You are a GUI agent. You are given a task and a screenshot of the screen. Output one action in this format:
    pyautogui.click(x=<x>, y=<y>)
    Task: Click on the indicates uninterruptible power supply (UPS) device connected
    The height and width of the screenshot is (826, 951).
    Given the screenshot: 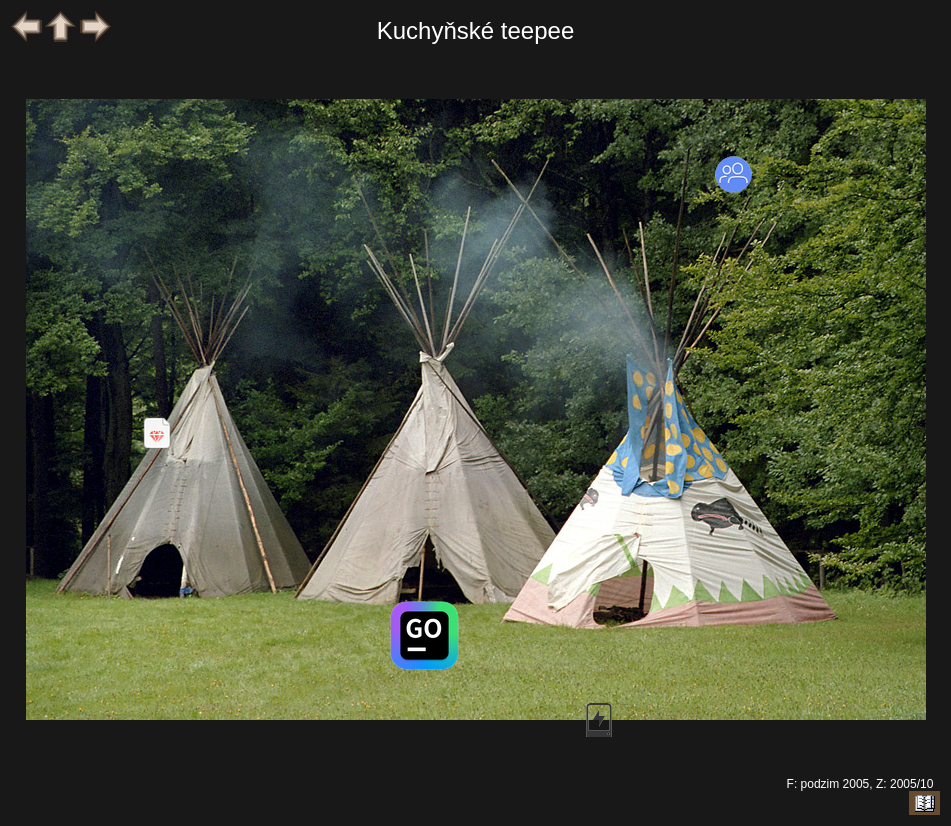 What is the action you would take?
    pyautogui.click(x=599, y=720)
    